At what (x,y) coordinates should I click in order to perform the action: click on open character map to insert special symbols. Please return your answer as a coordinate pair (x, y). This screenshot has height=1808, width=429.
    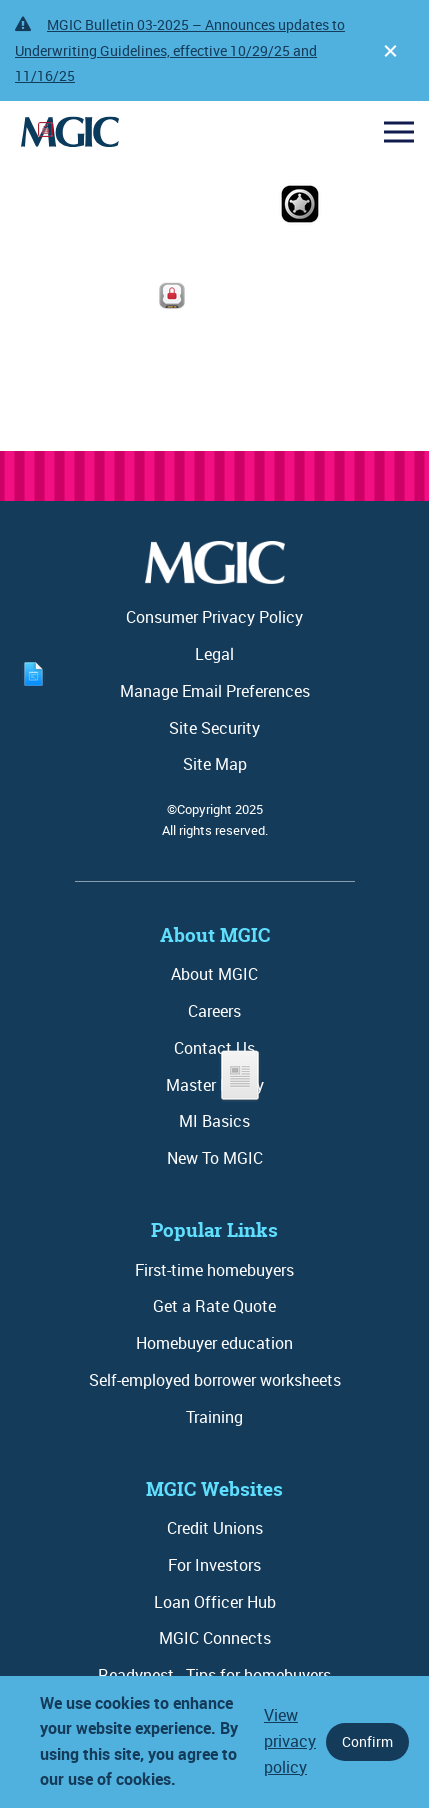
    Looking at the image, I should click on (45, 129).